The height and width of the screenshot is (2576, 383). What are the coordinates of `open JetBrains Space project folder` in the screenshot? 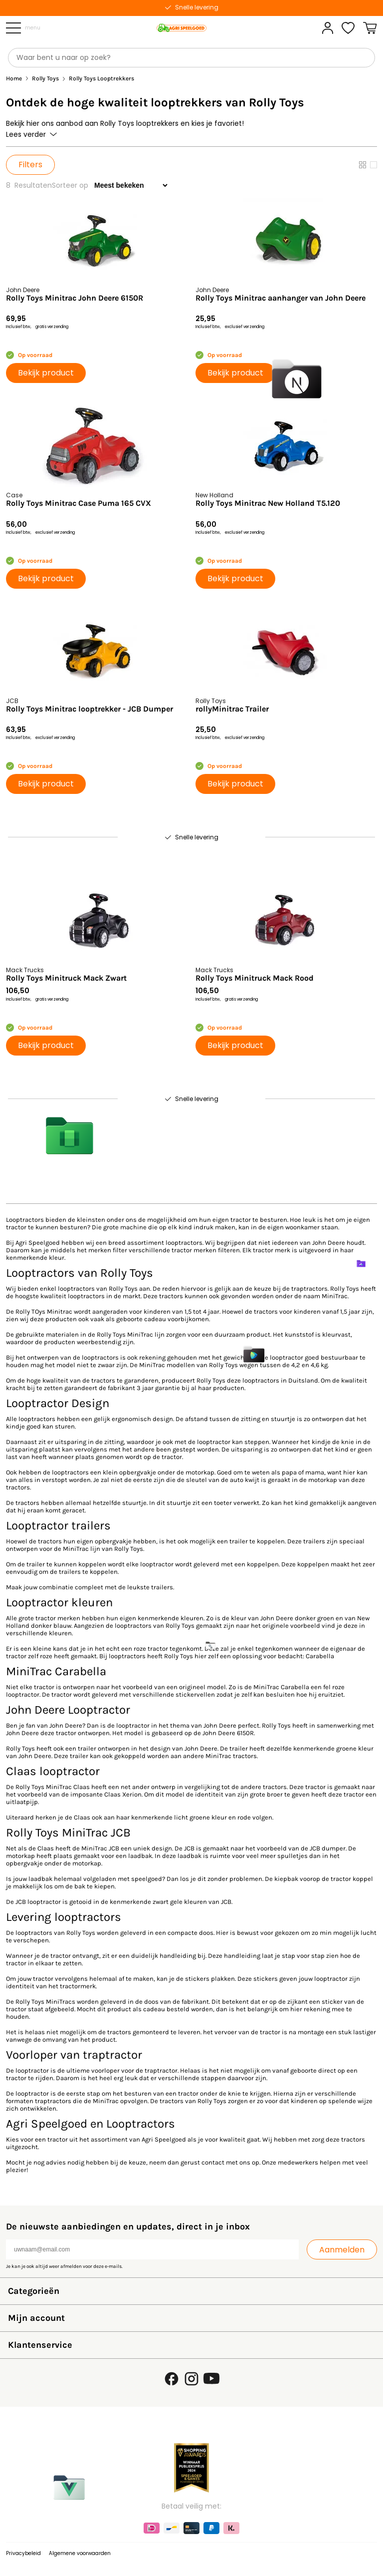 It's located at (254, 1355).